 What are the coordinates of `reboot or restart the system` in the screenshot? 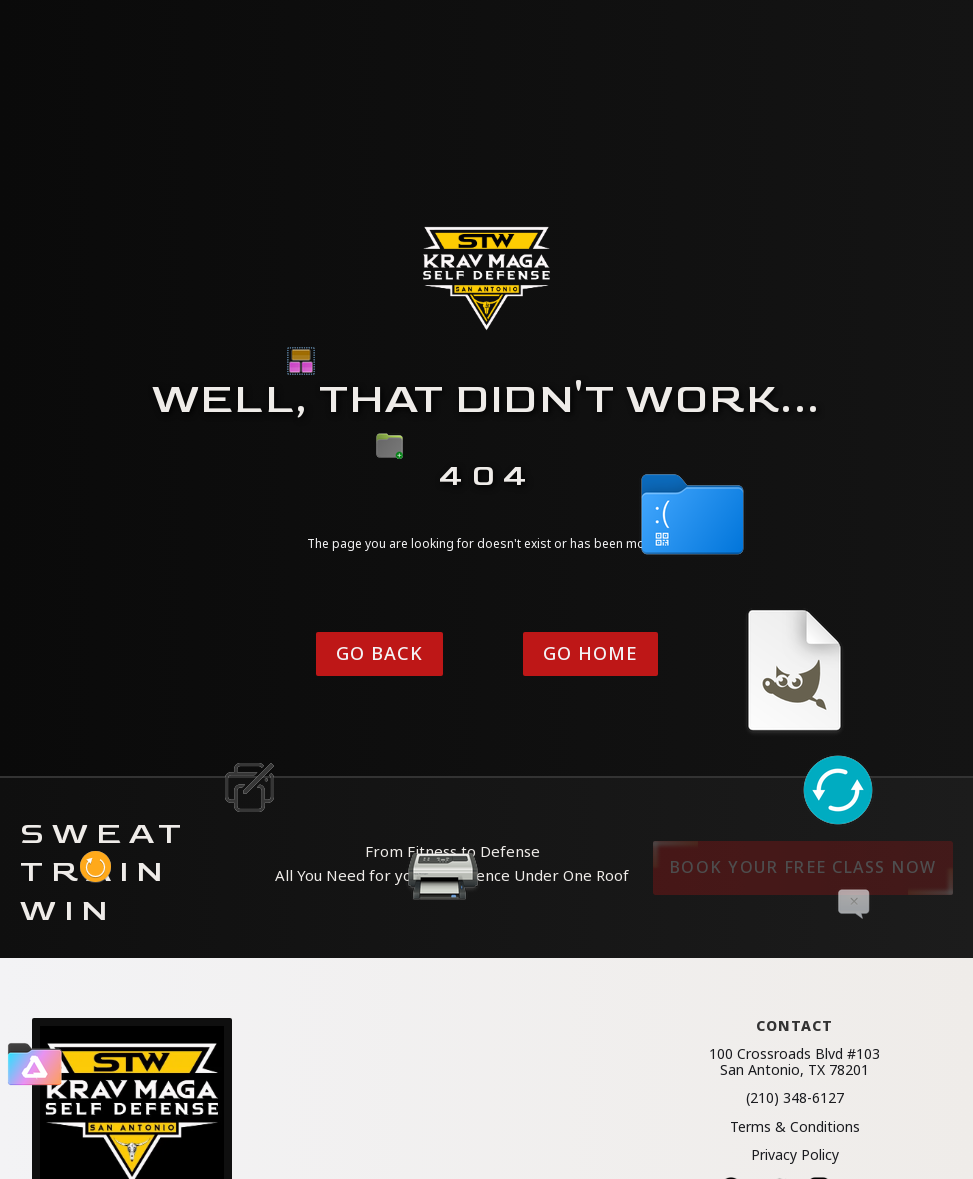 It's located at (96, 867).